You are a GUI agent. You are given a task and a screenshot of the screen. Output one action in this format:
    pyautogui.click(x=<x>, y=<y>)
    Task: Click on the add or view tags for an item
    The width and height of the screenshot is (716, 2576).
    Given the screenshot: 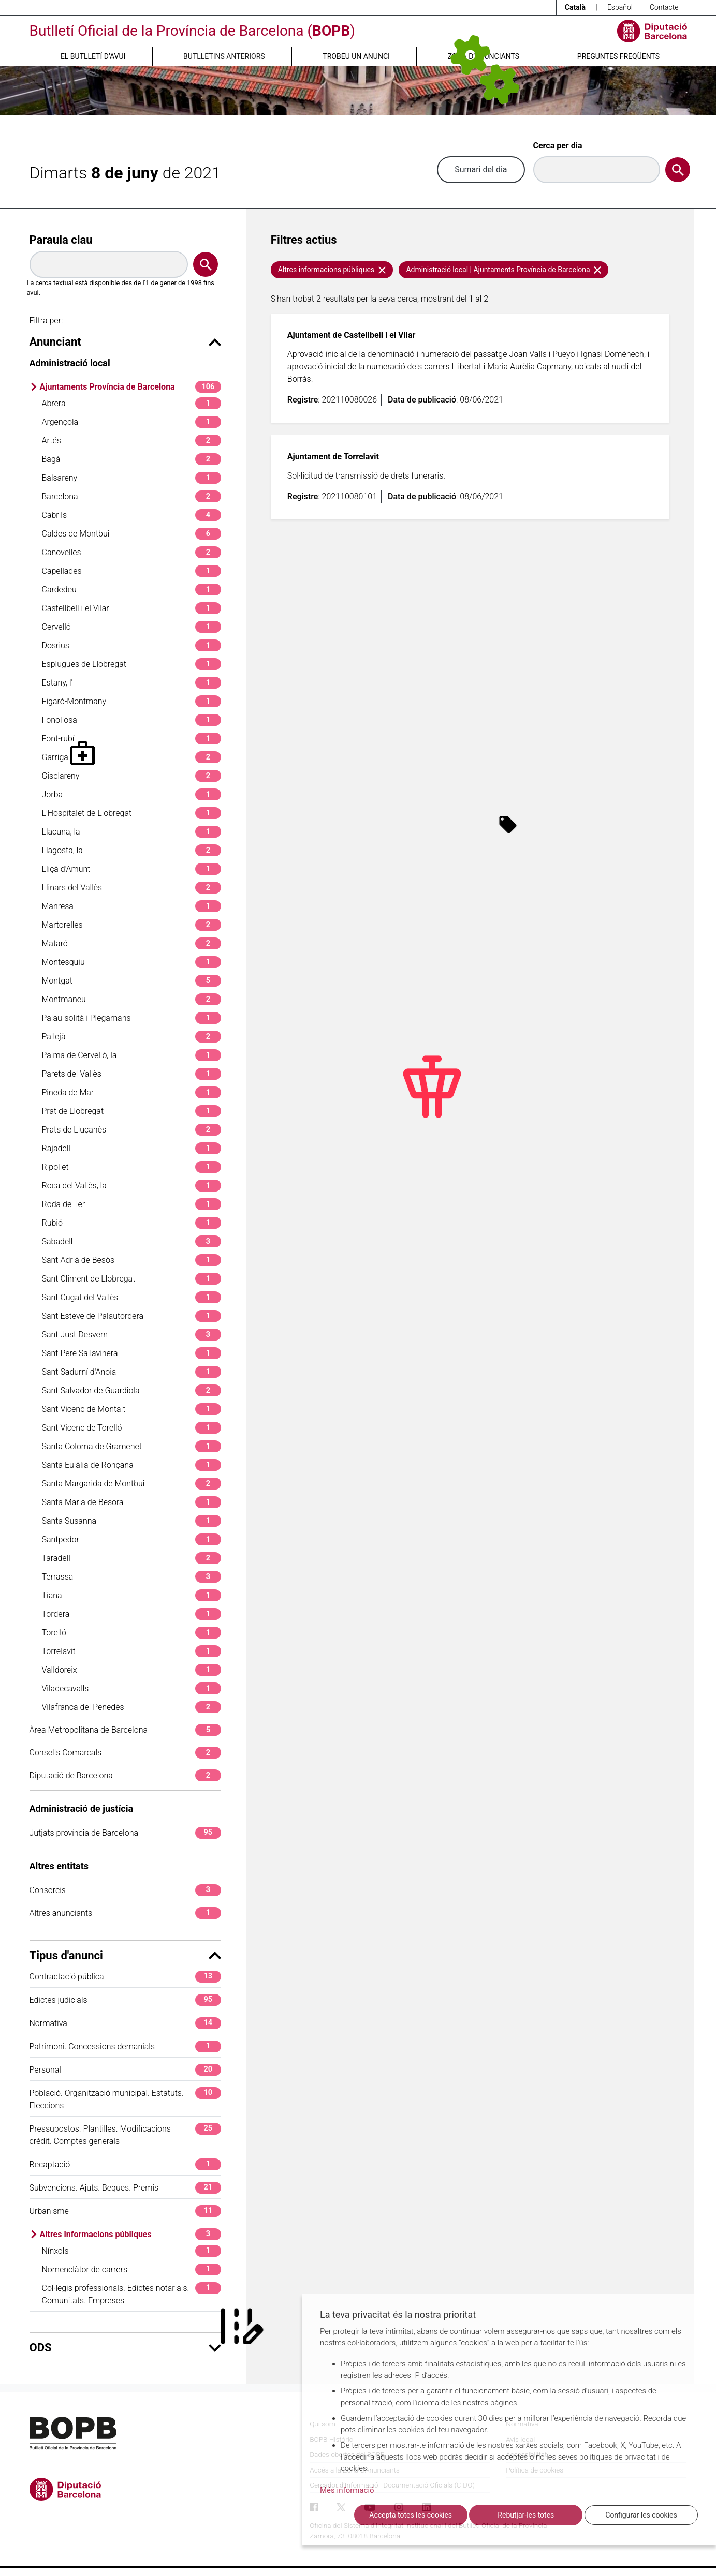 What is the action you would take?
    pyautogui.click(x=508, y=825)
    